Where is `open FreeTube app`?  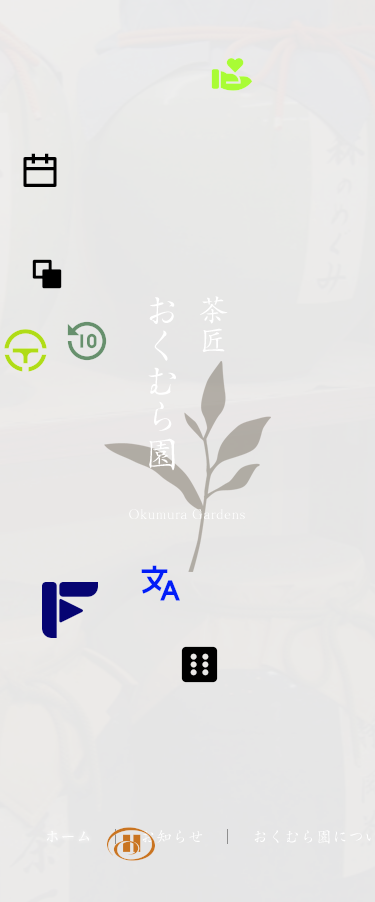 open FreeTube app is located at coordinates (70, 610).